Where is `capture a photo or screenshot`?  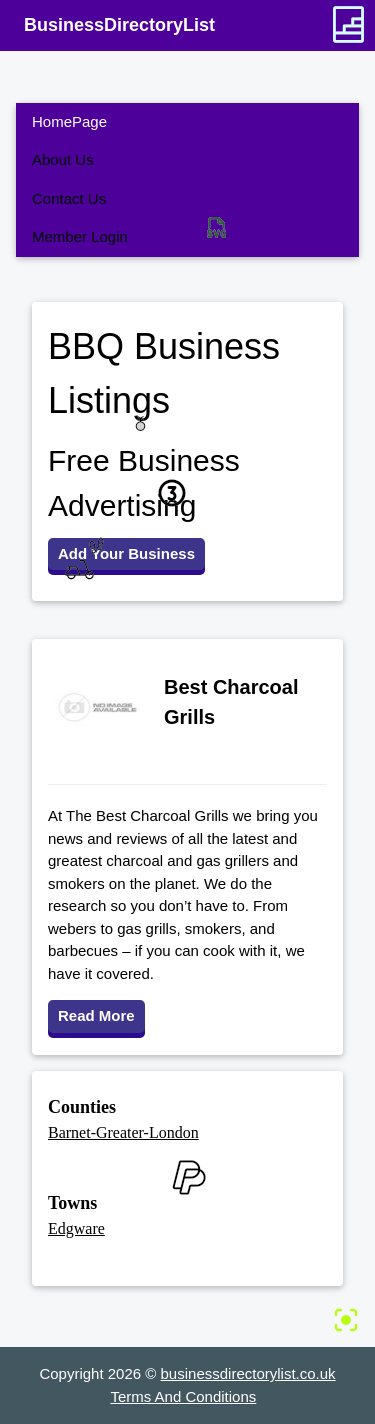 capture a photo or screenshot is located at coordinates (346, 1320).